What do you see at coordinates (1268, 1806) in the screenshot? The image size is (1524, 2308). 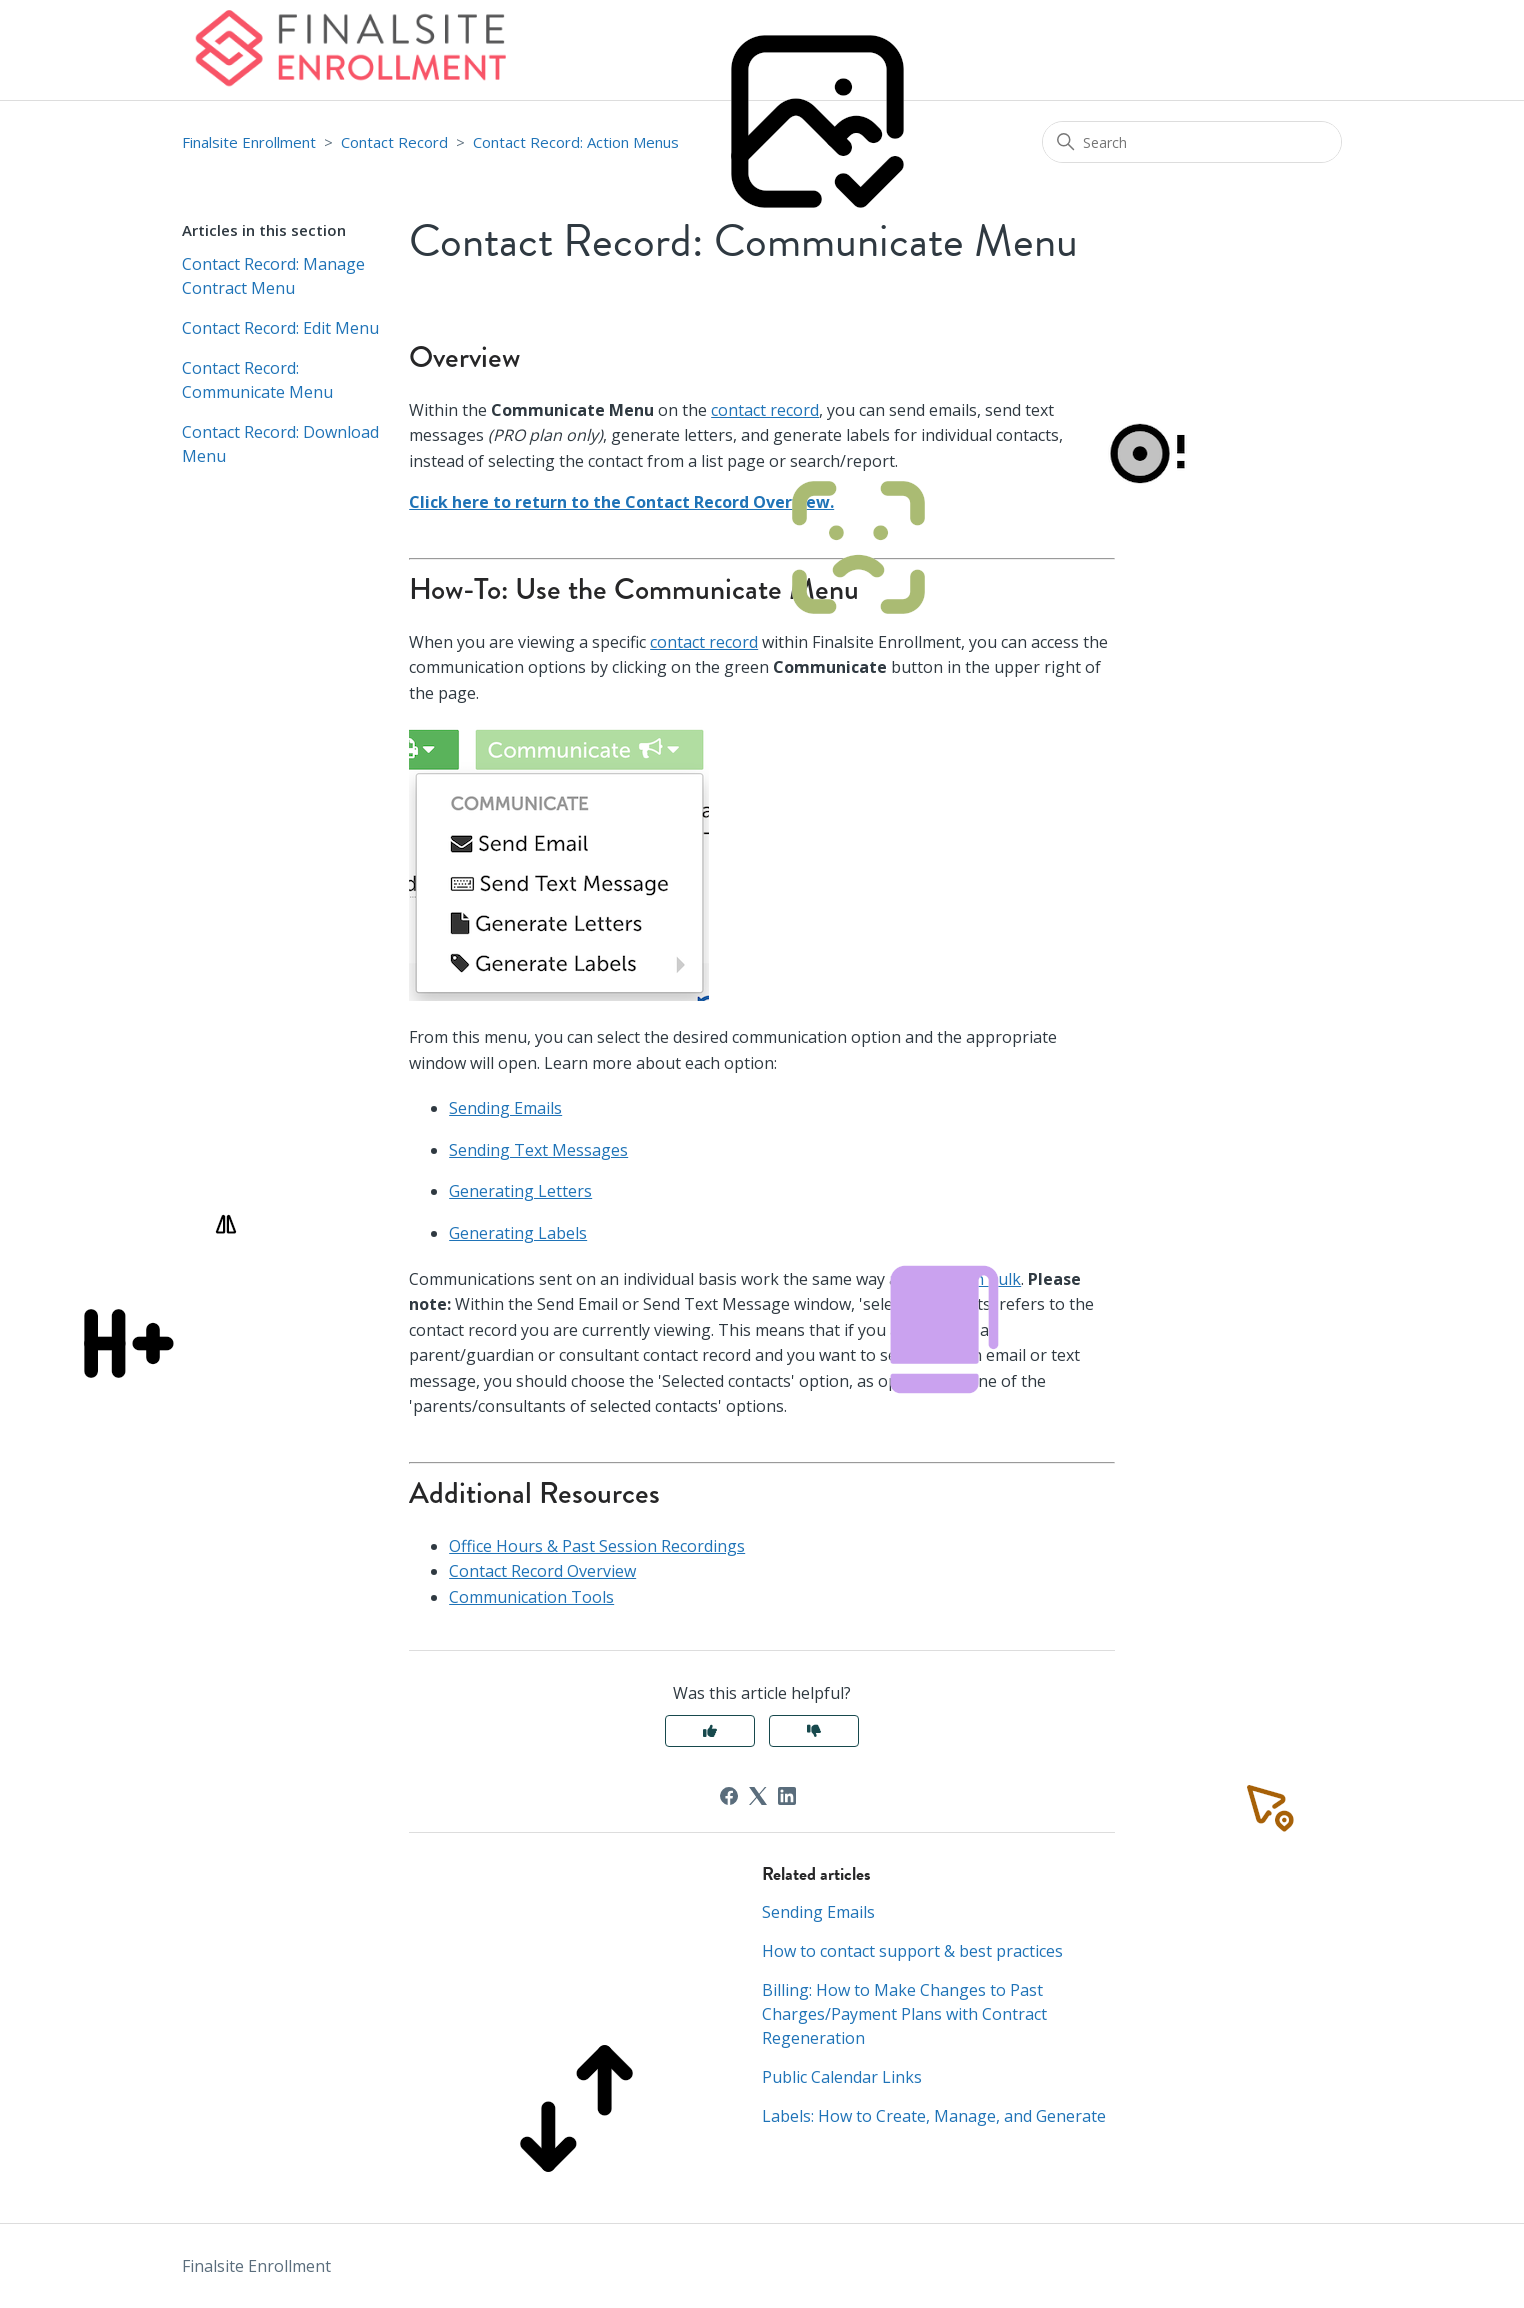 I see `pin cursor location on map` at bounding box center [1268, 1806].